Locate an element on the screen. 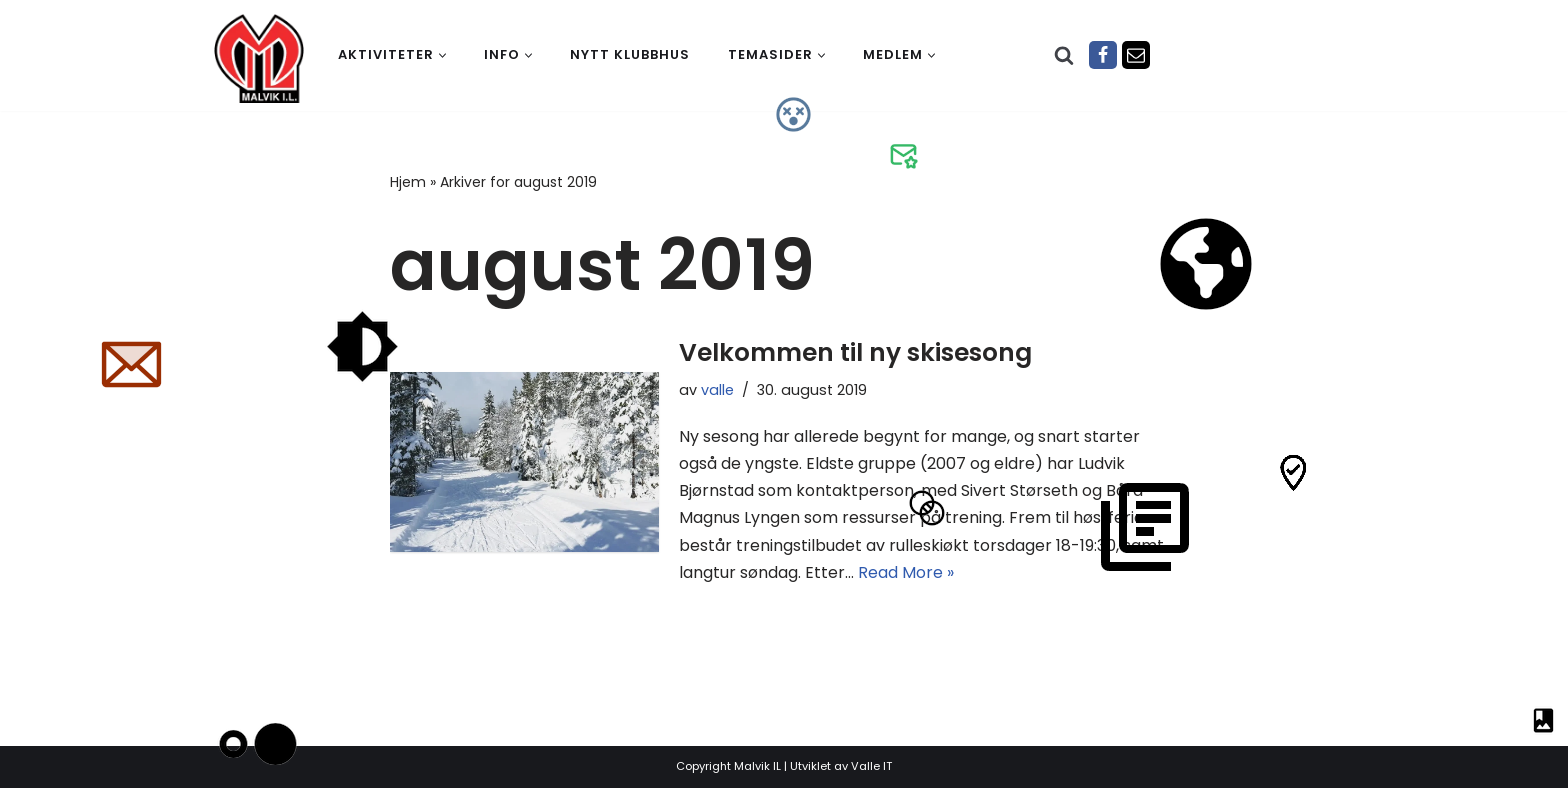  view starred or important emails is located at coordinates (903, 154).